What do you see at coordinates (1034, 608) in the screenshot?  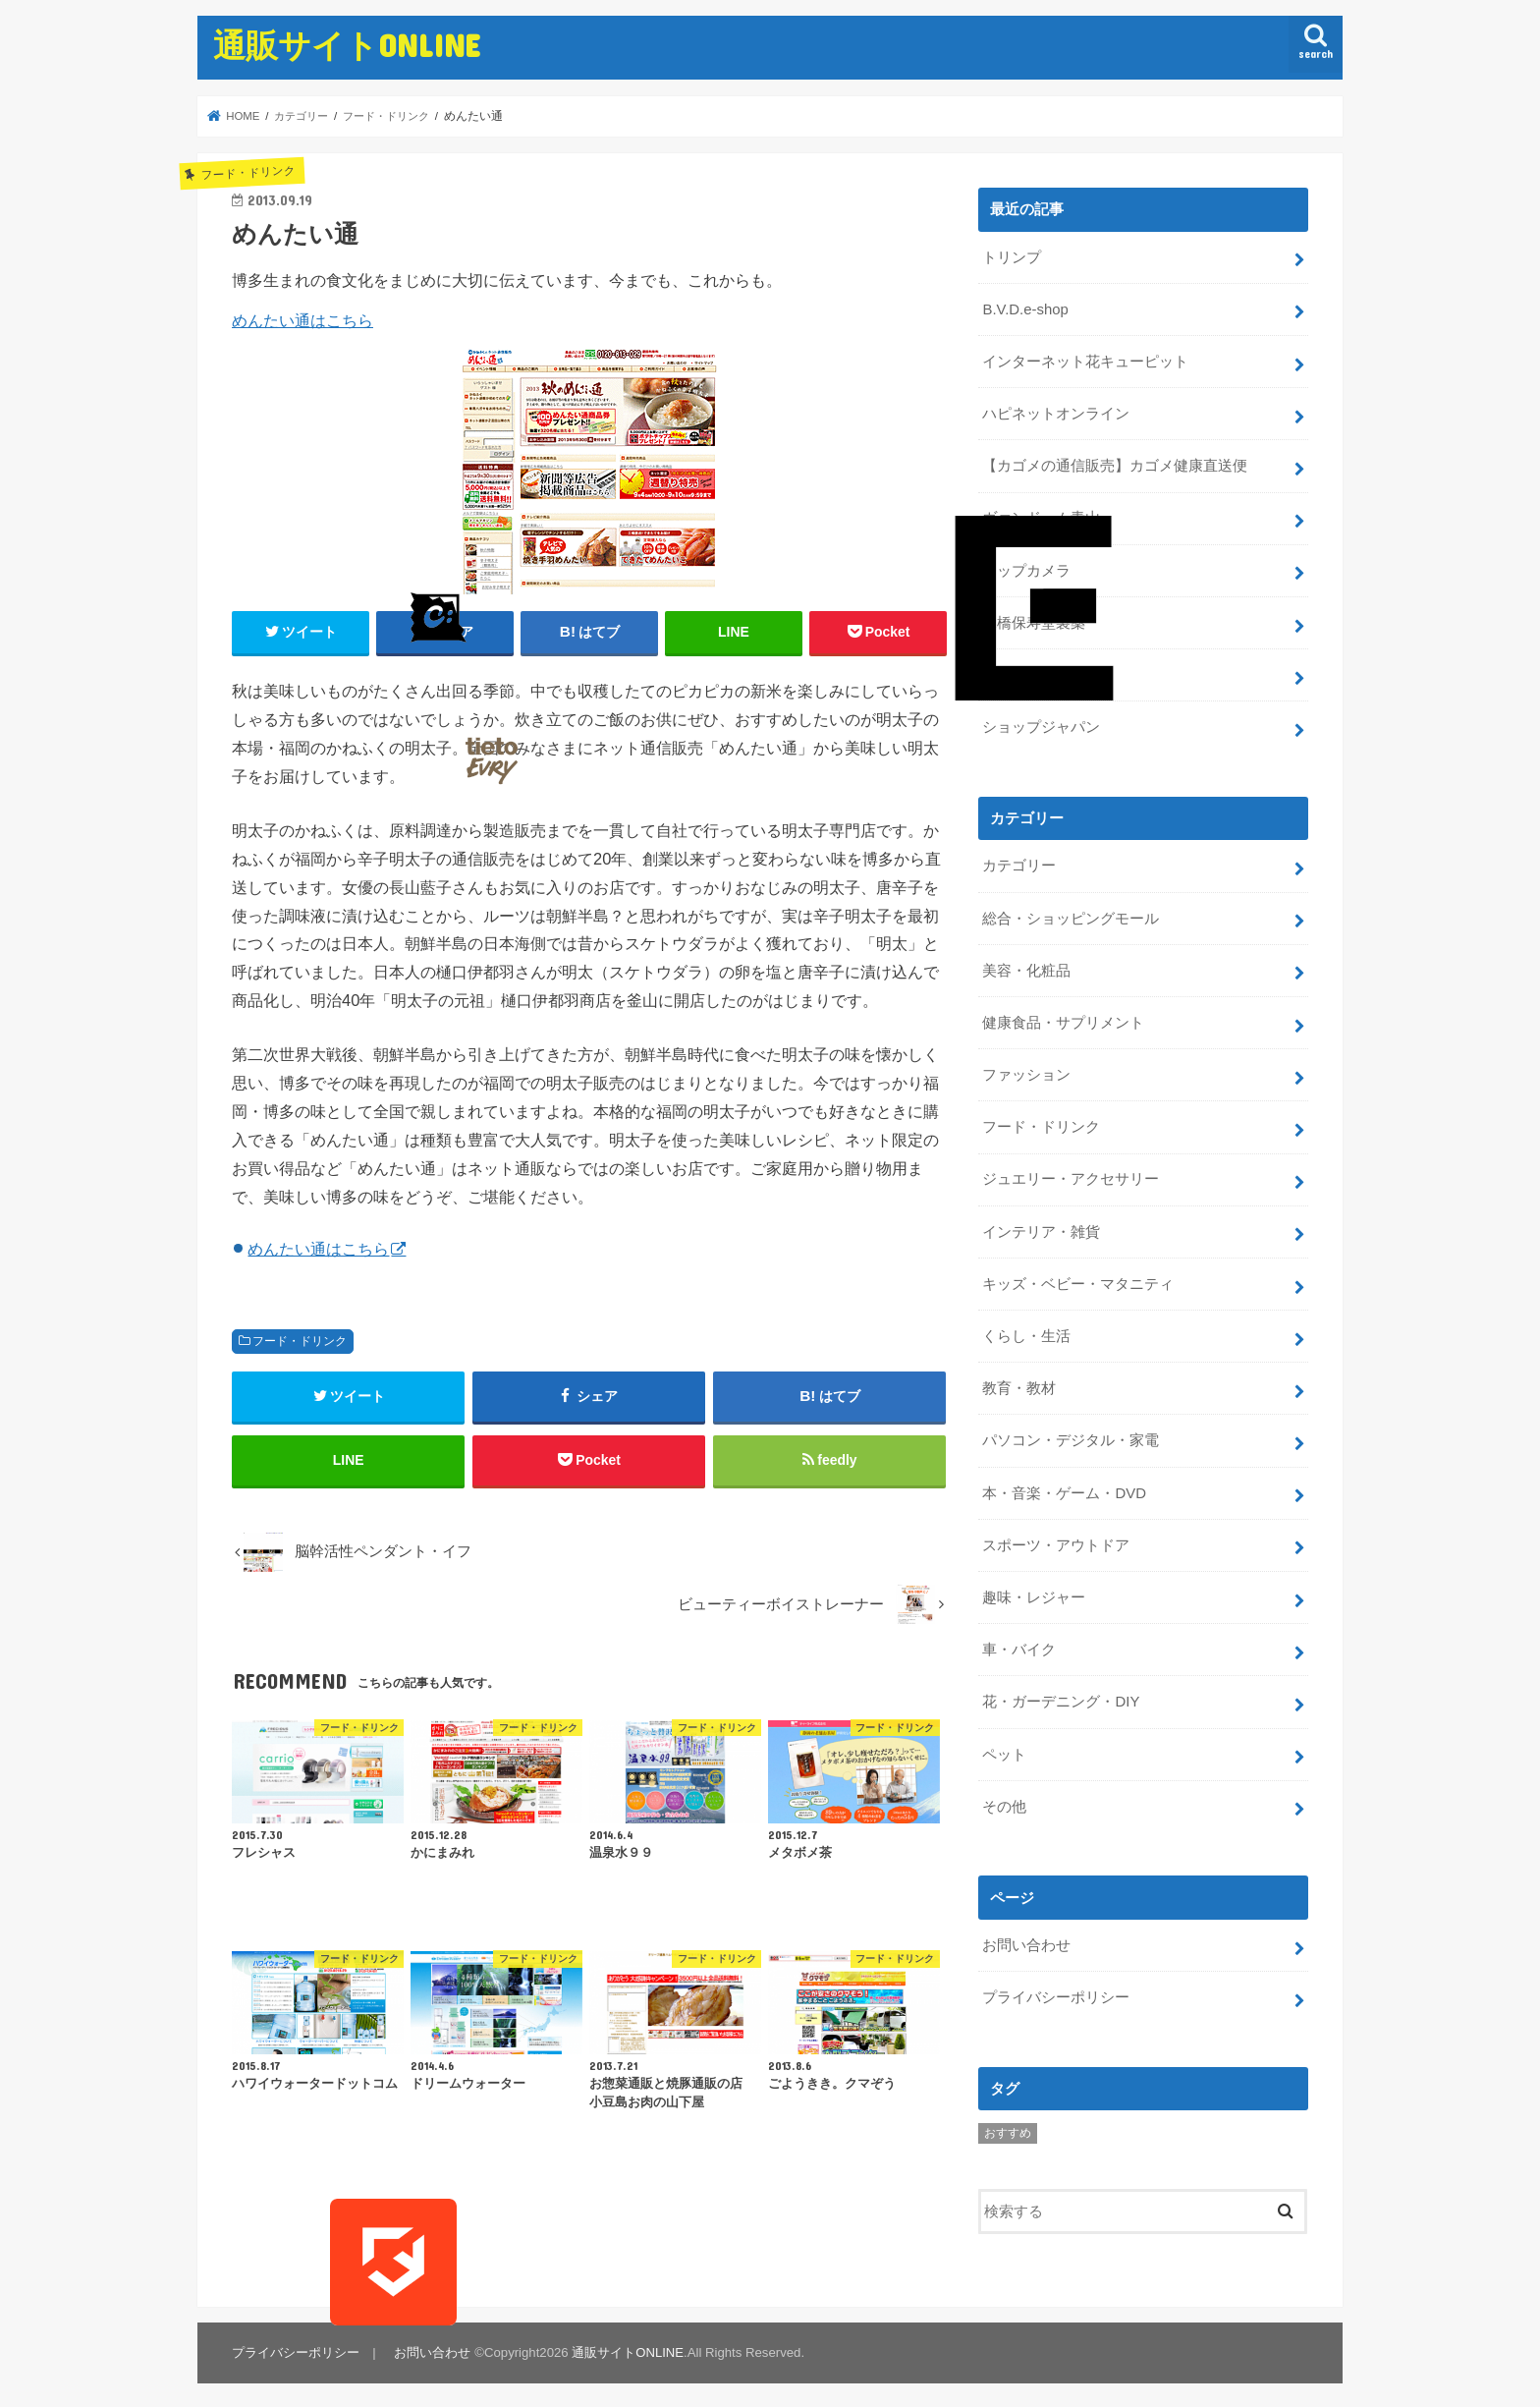 I see `Square Enix company logo` at bounding box center [1034, 608].